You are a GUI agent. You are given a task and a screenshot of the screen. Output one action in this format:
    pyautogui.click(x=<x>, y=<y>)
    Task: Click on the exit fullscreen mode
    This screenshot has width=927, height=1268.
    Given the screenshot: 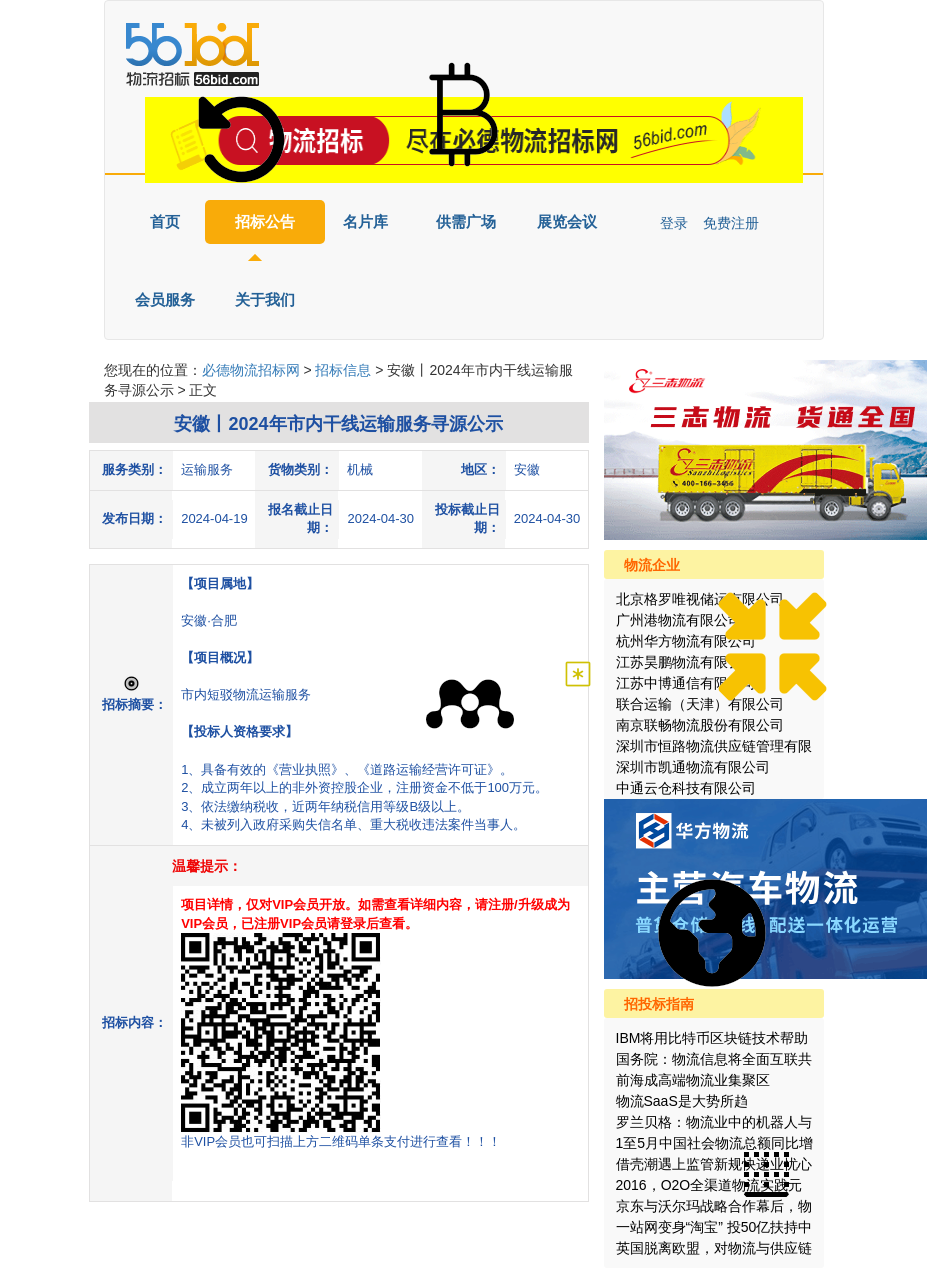 What is the action you would take?
    pyautogui.click(x=772, y=646)
    